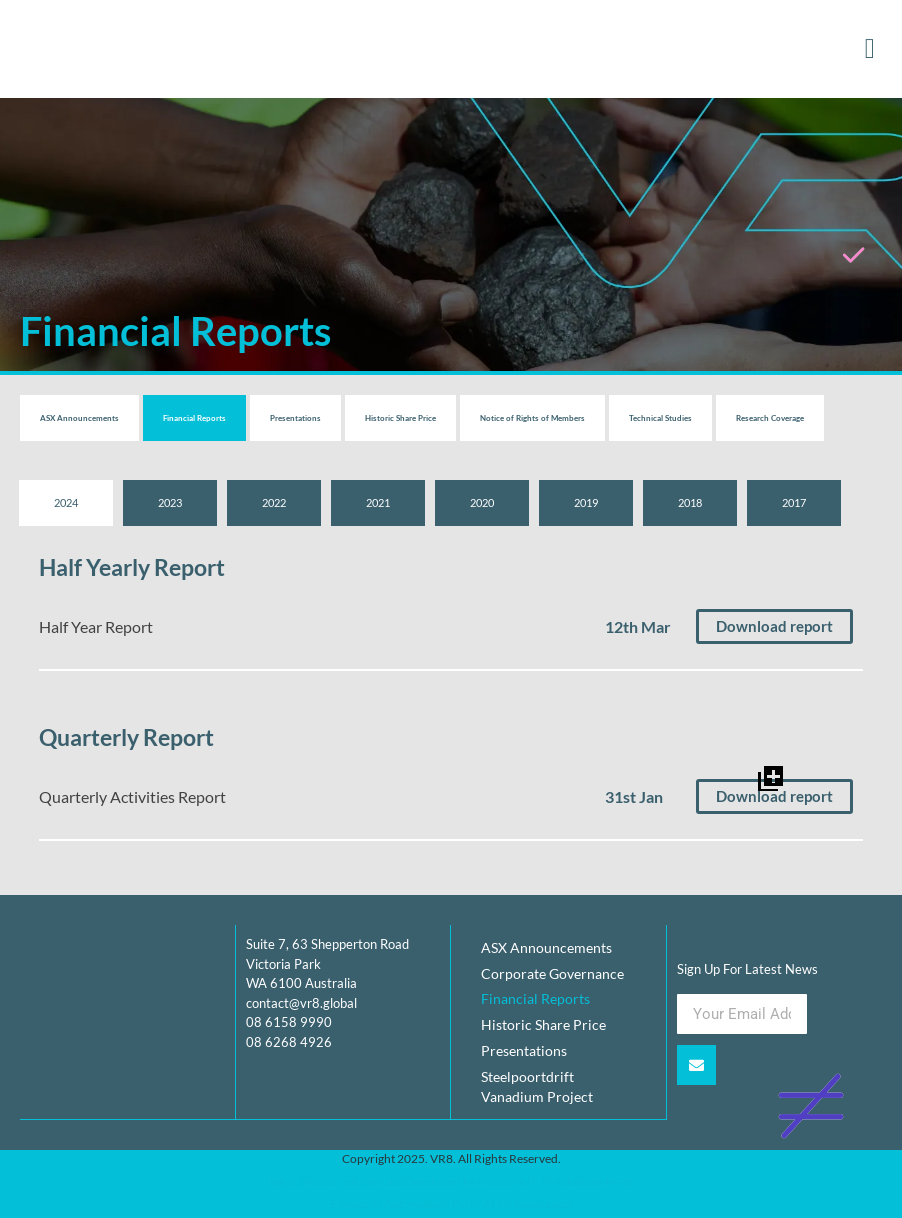 The width and height of the screenshot is (902, 1218). What do you see at coordinates (771, 779) in the screenshot?
I see `add a new photo to your collection` at bounding box center [771, 779].